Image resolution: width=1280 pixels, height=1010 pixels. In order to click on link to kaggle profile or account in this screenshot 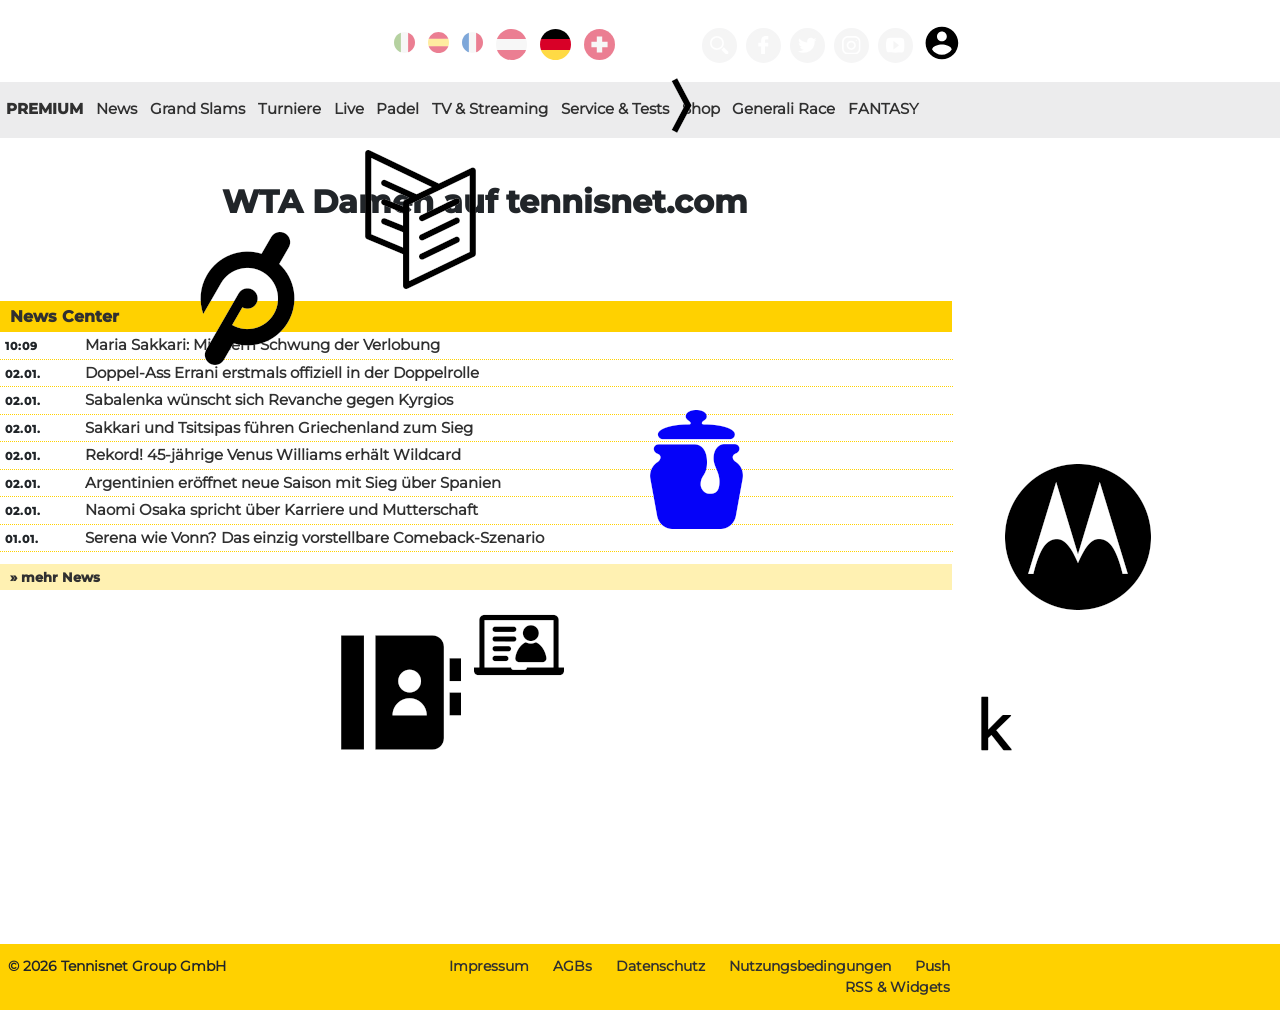, I will do `click(996, 723)`.